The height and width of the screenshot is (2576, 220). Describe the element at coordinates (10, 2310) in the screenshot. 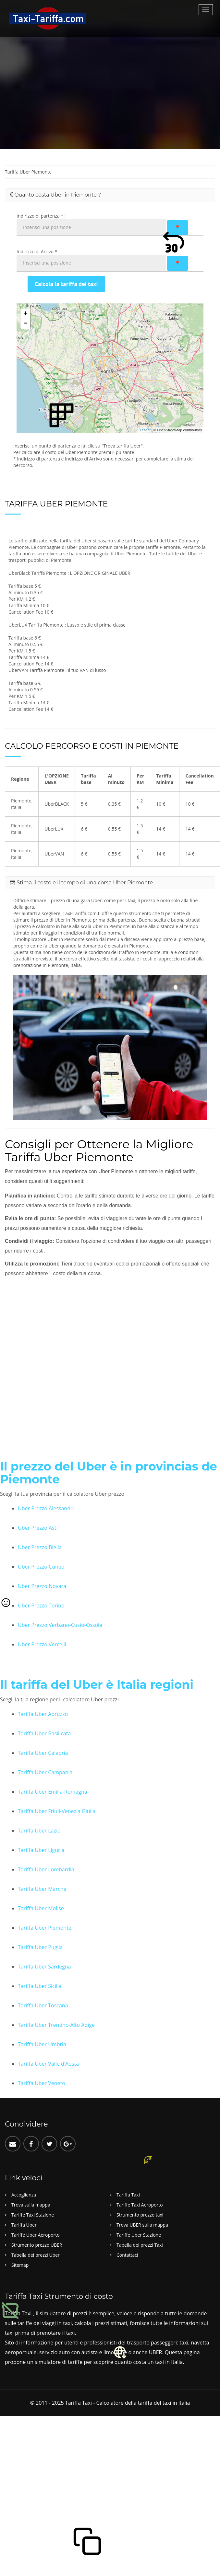

I see `indicates gluten-free or bread-free option` at that location.